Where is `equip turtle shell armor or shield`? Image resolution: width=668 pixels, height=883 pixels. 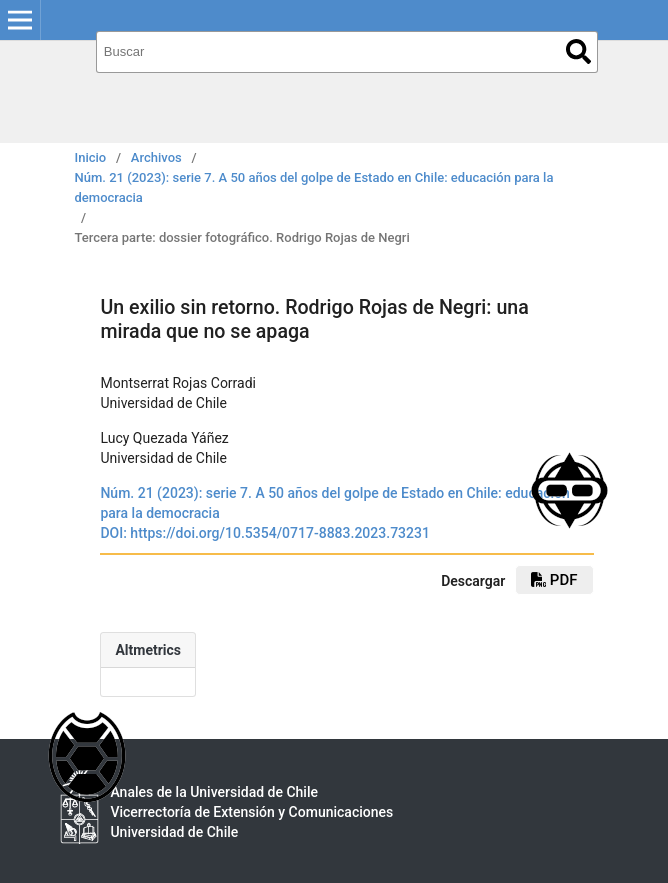 equip turtle shell armor or shield is located at coordinates (86, 757).